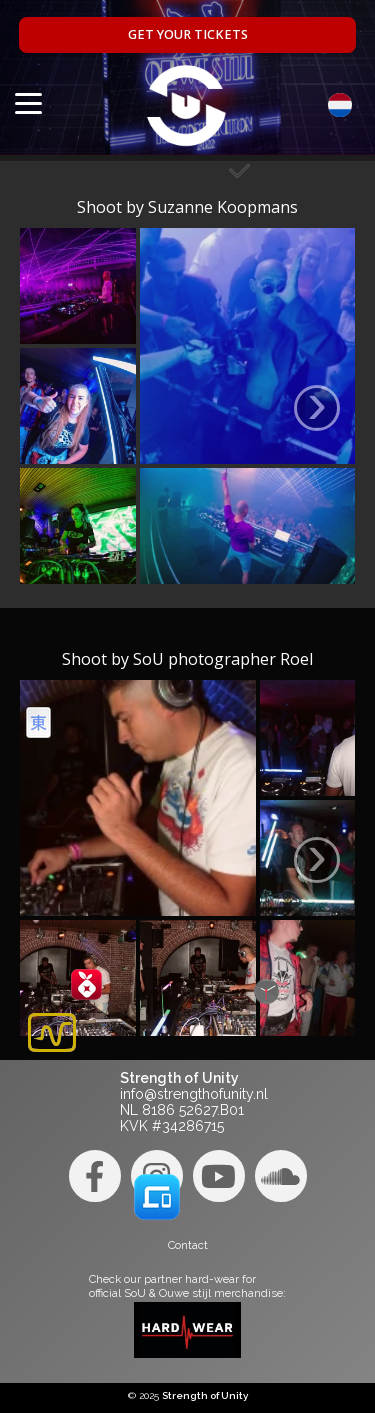  I want to click on connect and sync devices with zorin connect, so click(157, 1197).